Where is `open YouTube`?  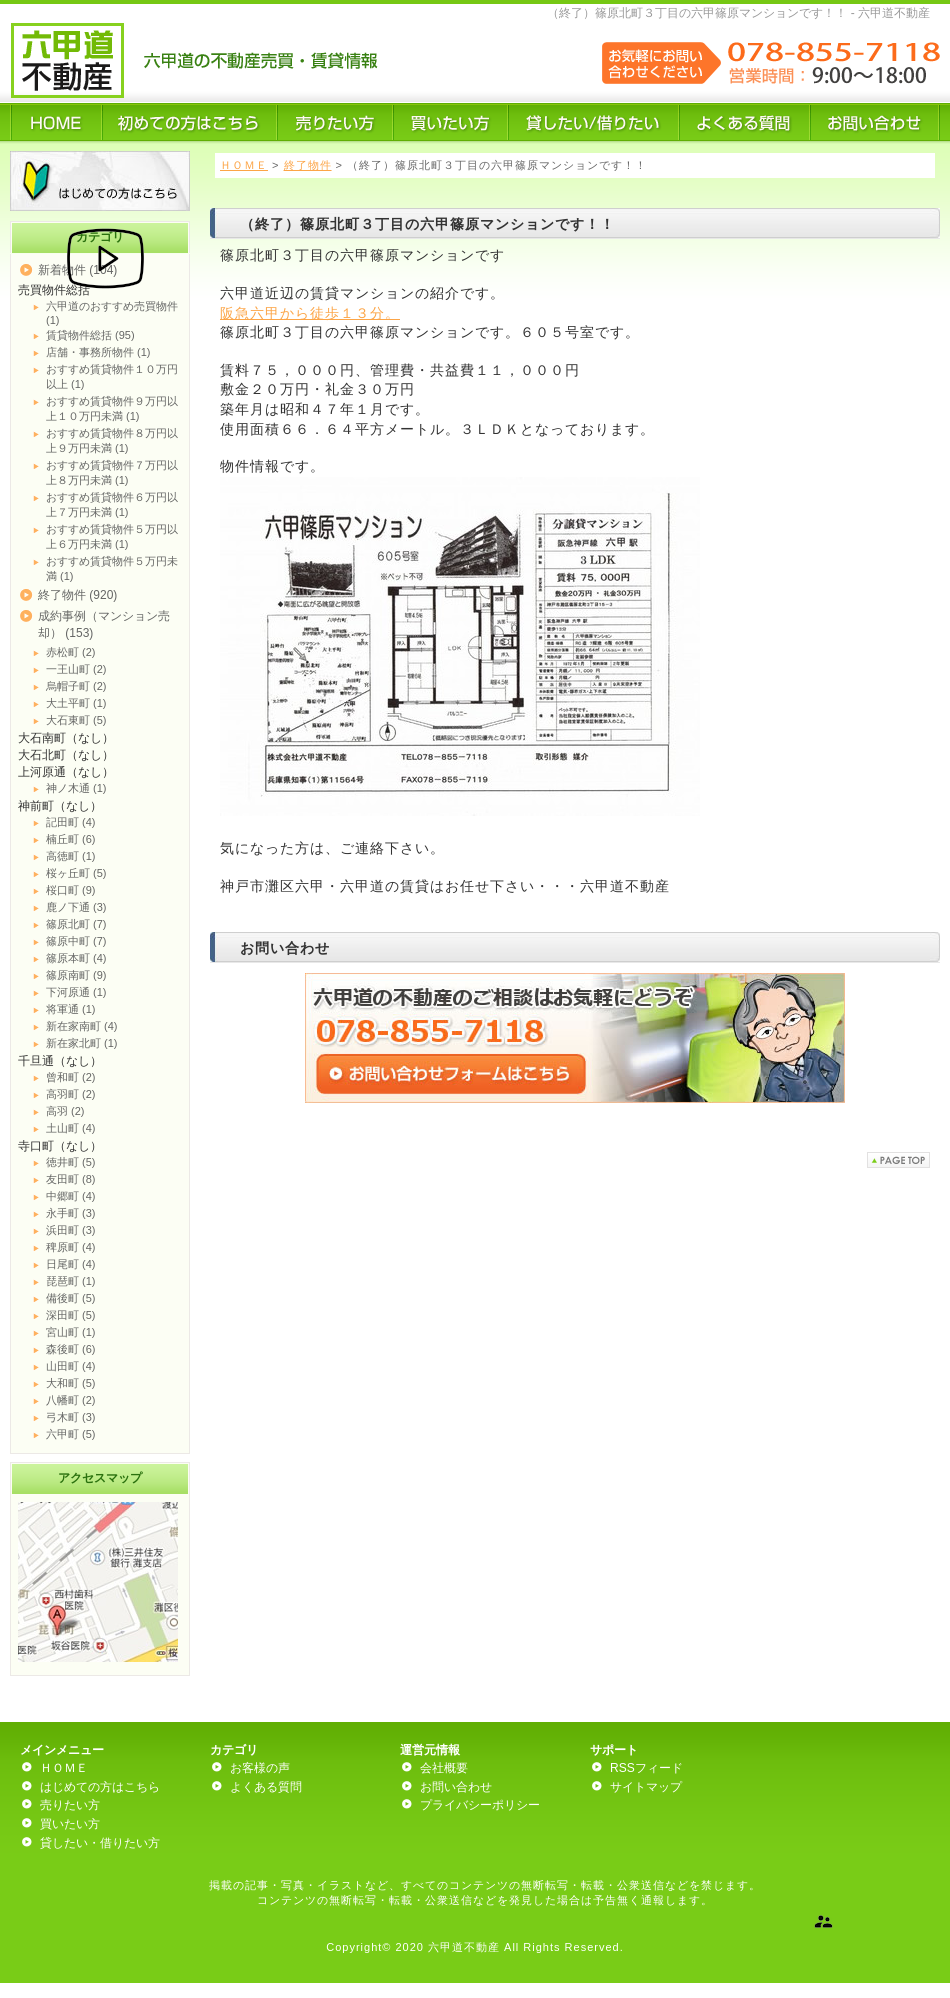
open YouTube is located at coordinates (105, 258).